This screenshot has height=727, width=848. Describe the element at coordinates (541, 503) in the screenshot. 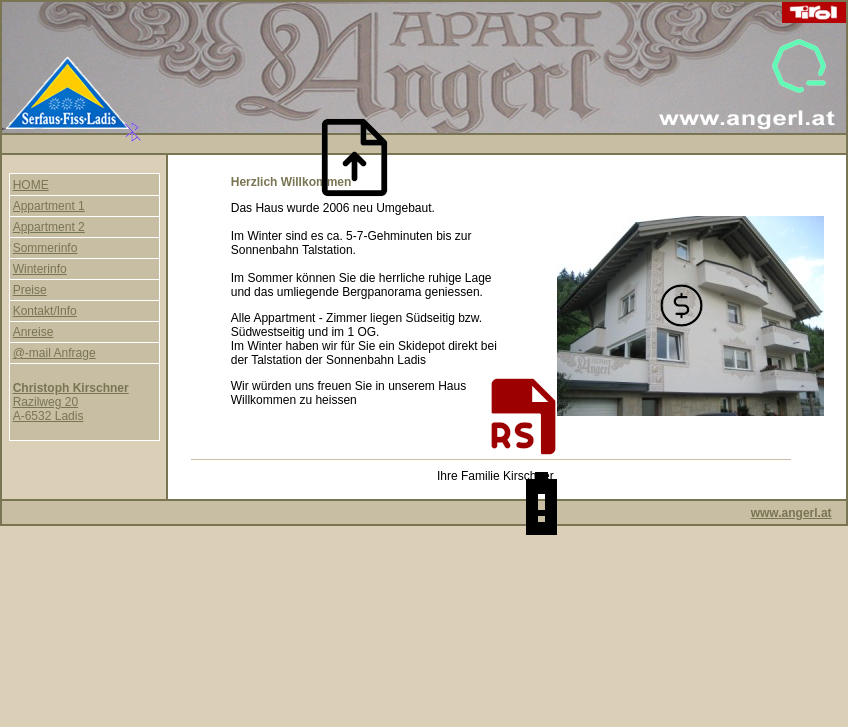

I see `low battery warning` at that location.